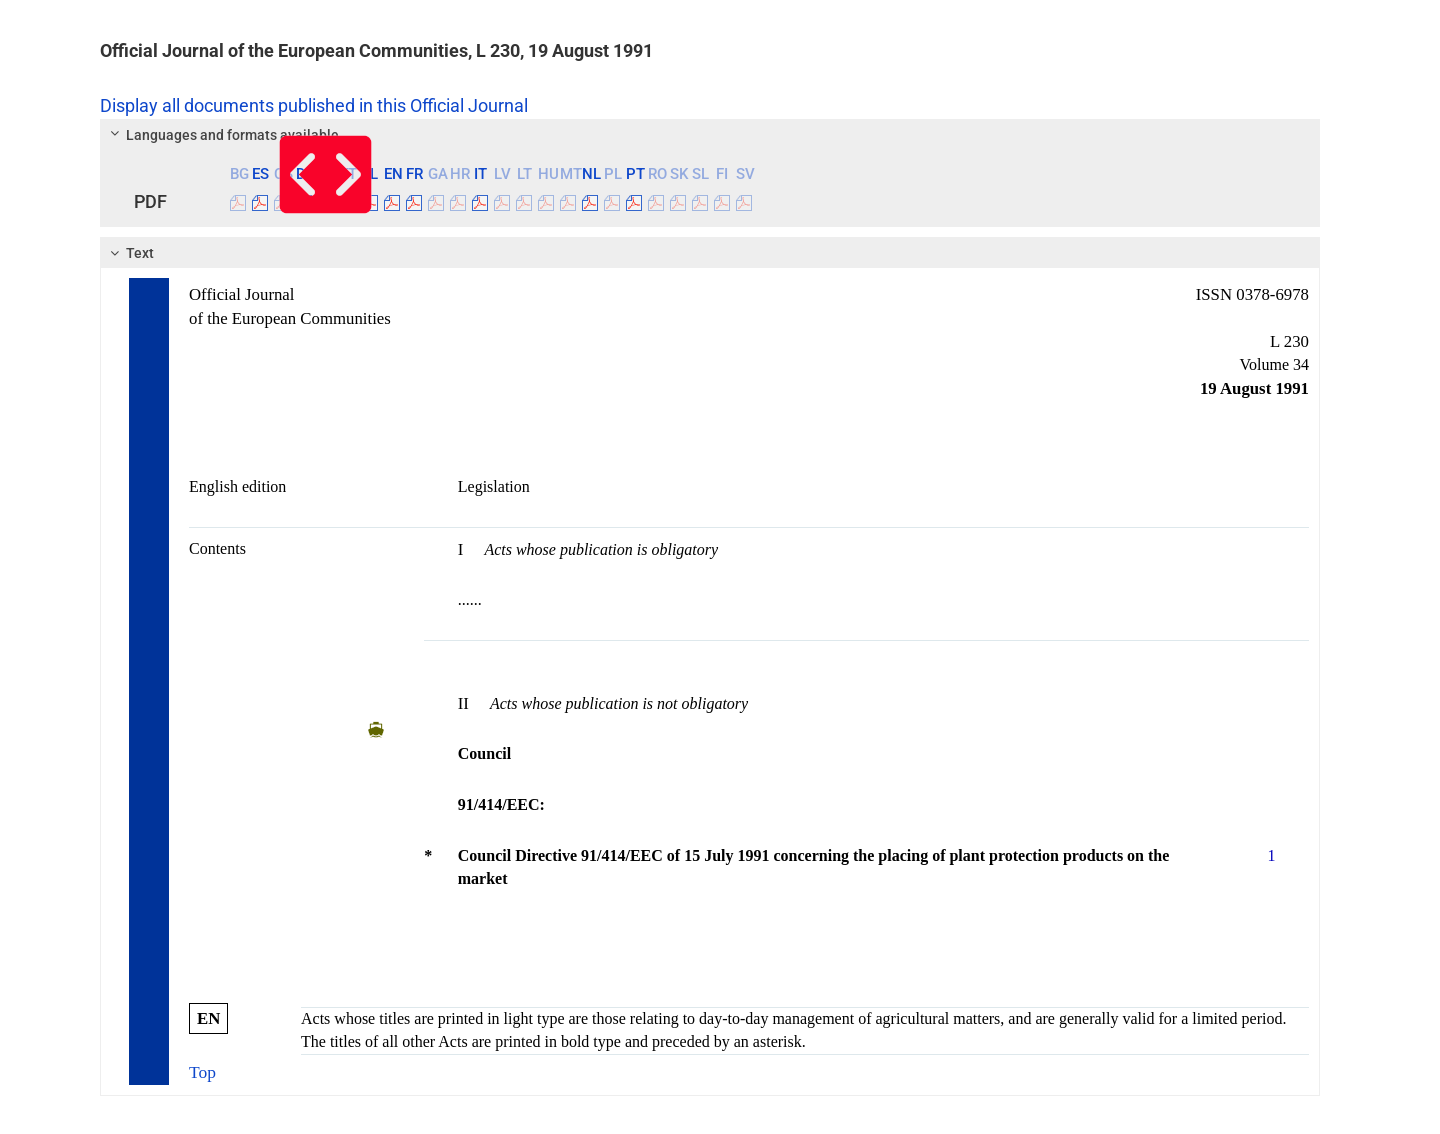 This screenshot has width=1440, height=1134. I want to click on access boat or ferry transportation options, so click(376, 730).